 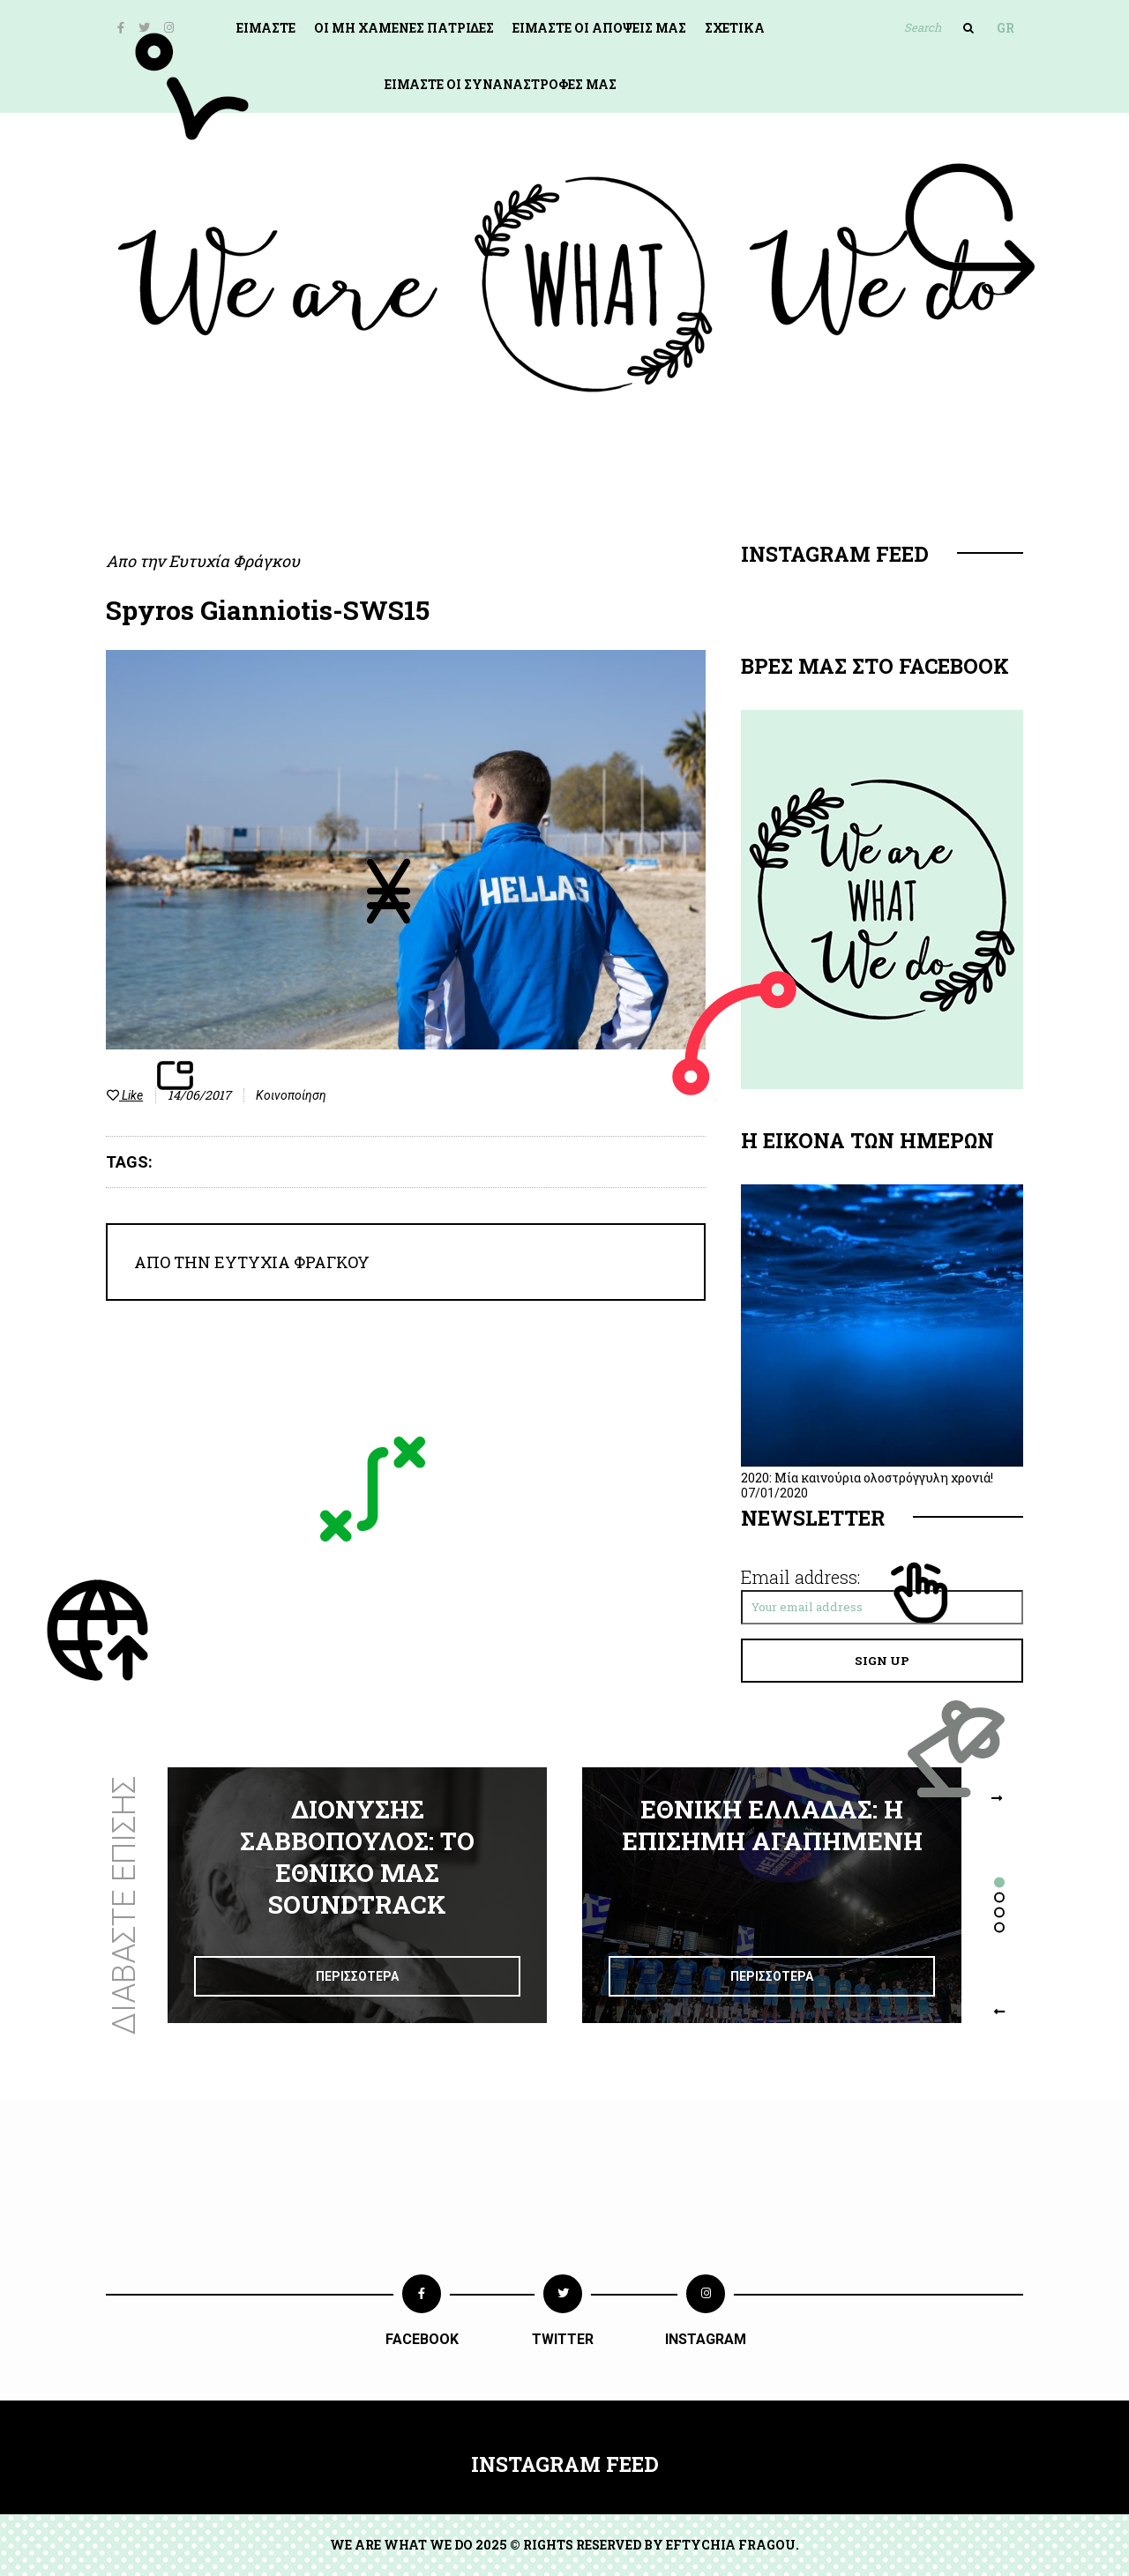 I want to click on enable picture-in-picture mode at top of screen, so click(x=175, y=1075).